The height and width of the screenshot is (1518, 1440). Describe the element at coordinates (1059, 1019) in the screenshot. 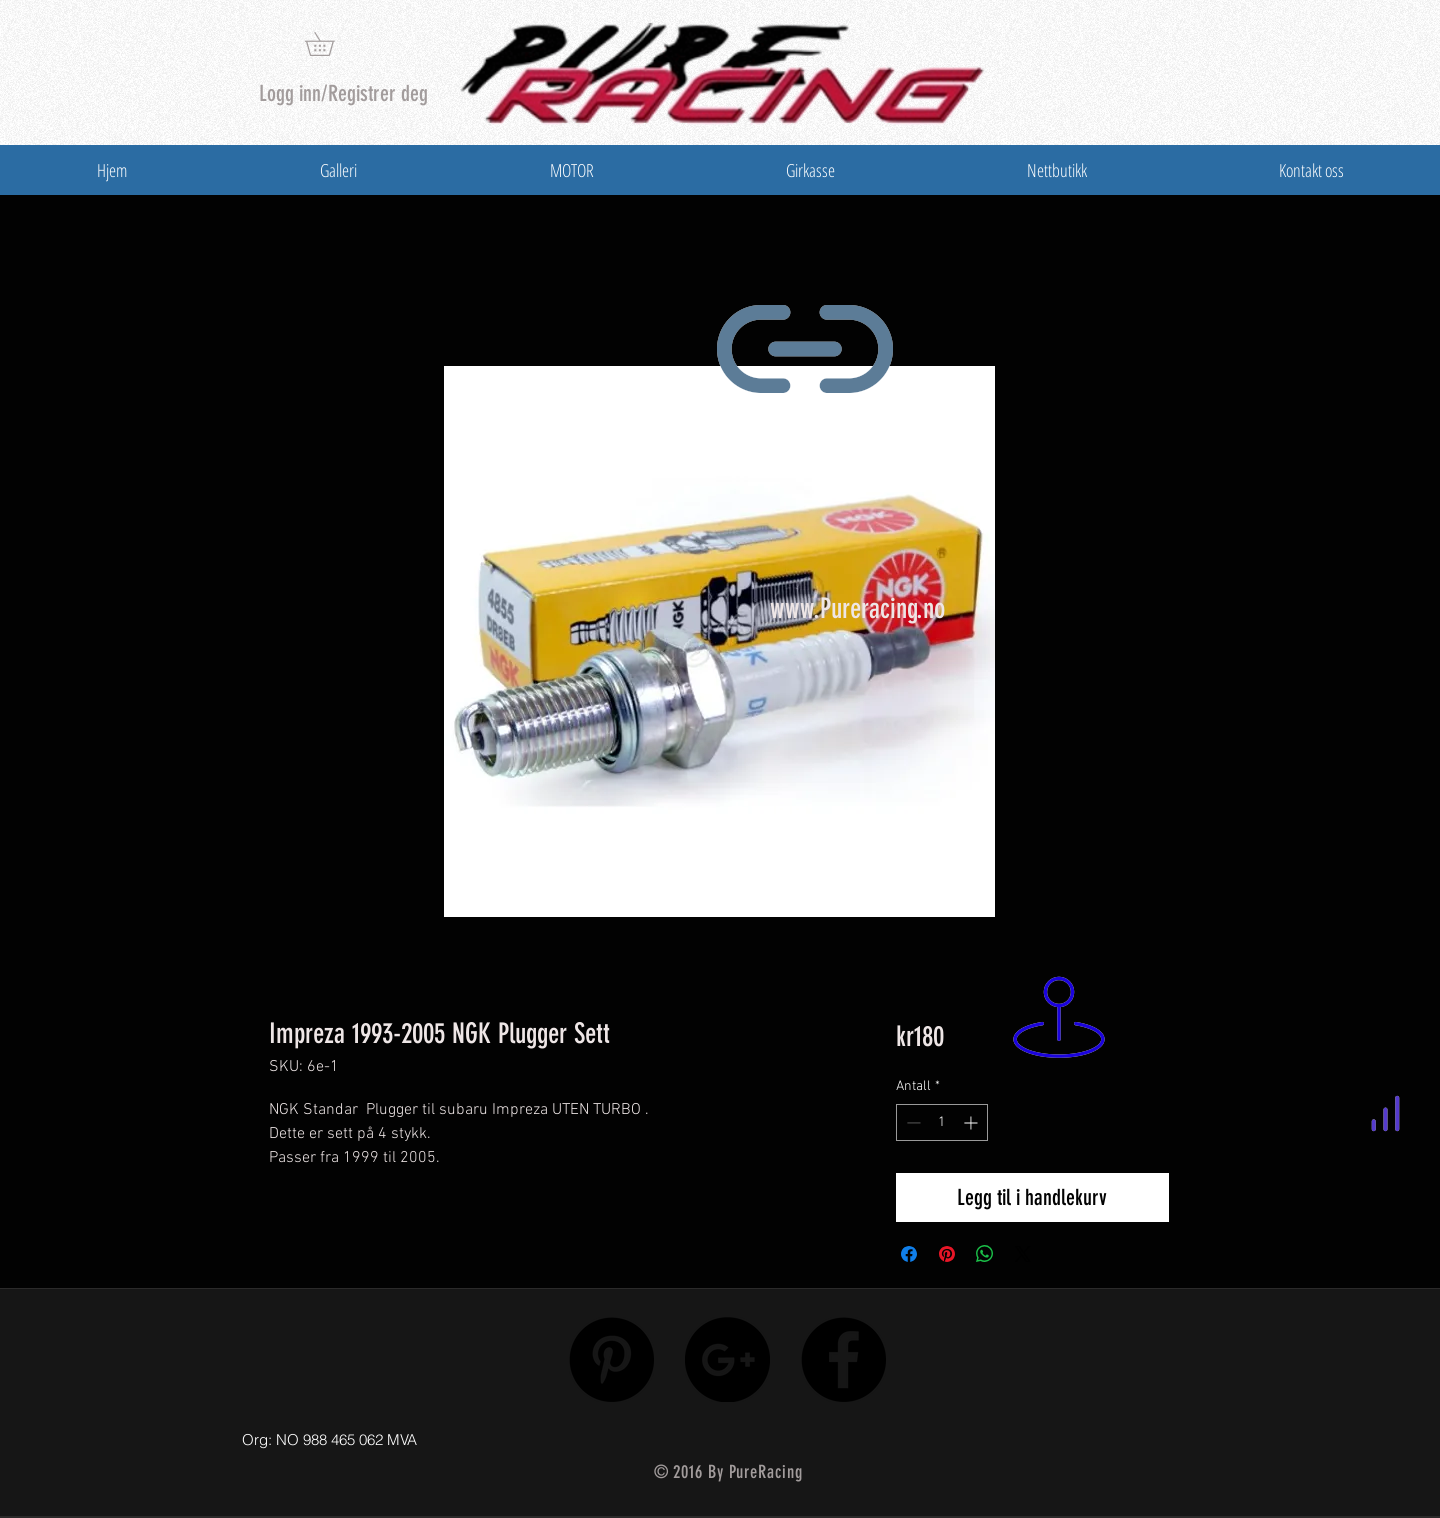

I see `mark a location on the map` at that location.